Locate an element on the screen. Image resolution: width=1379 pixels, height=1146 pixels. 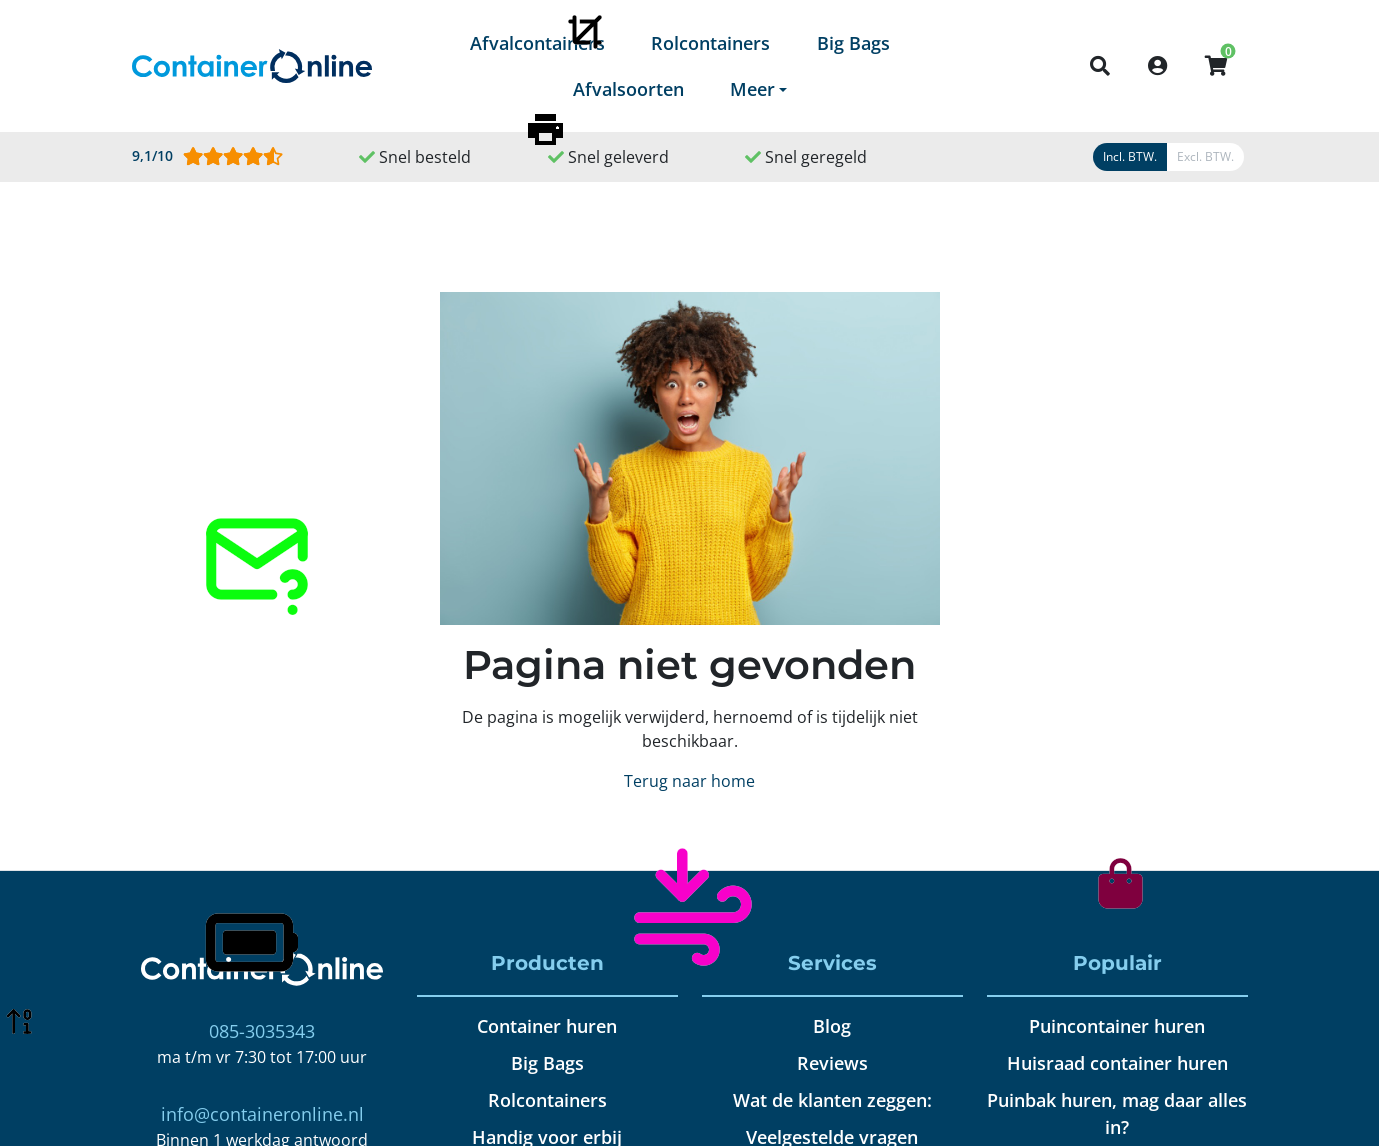
indicates full battery charge is located at coordinates (249, 942).